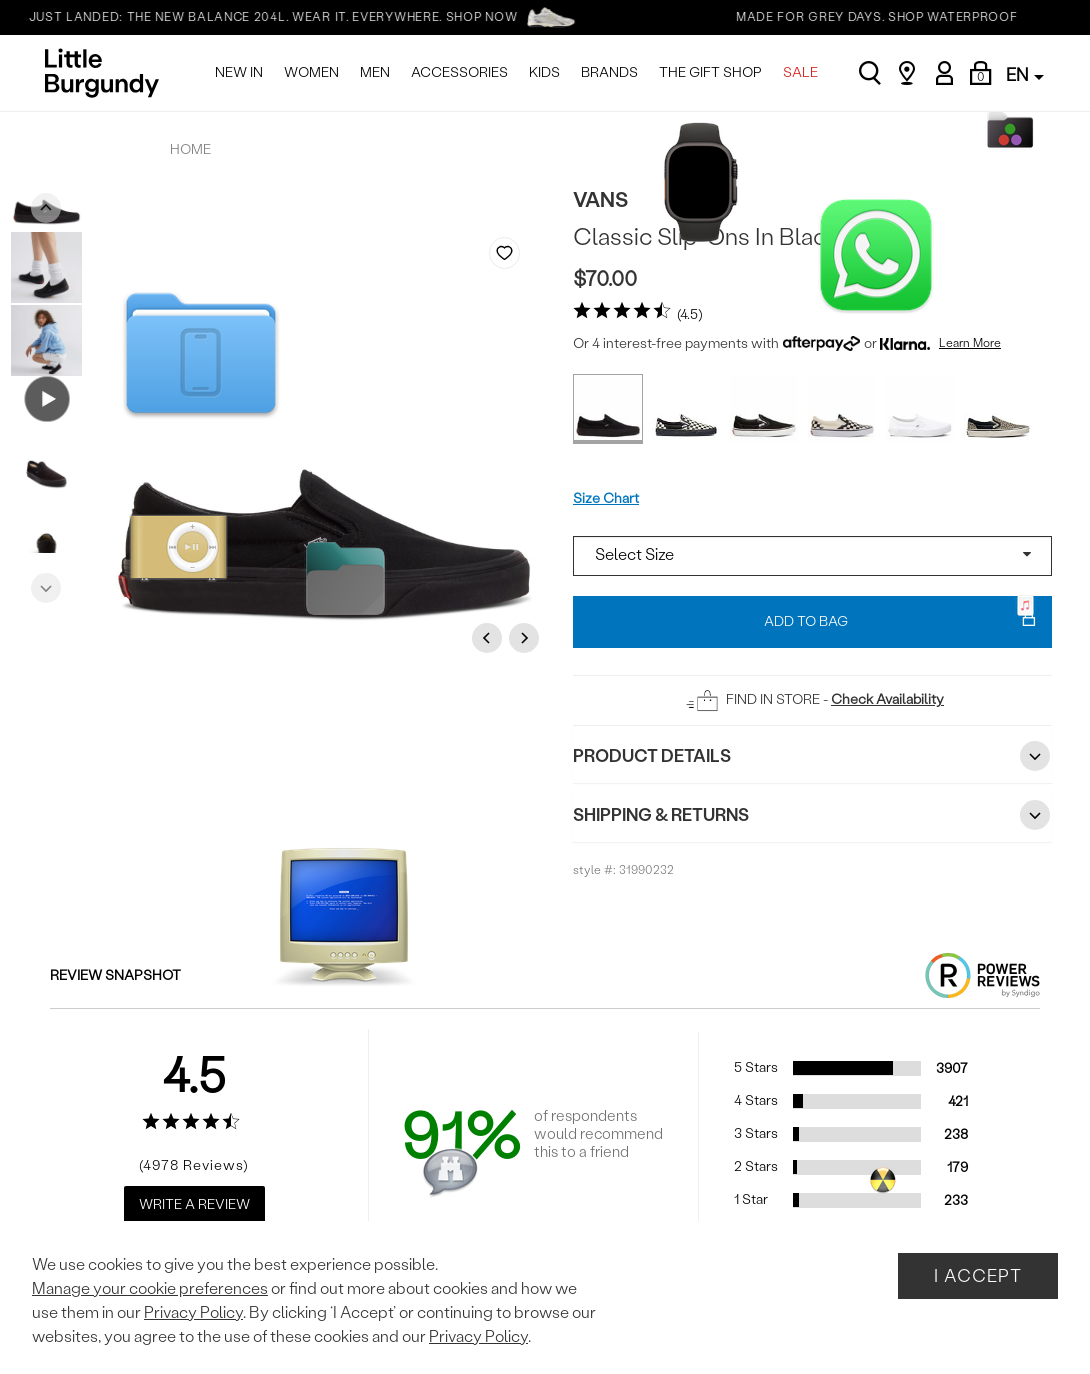 This screenshot has height=1374, width=1090. Describe the element at coordinates (178, 529) in the screenshot. I see `iPod shuffle device in gold color` at that location.